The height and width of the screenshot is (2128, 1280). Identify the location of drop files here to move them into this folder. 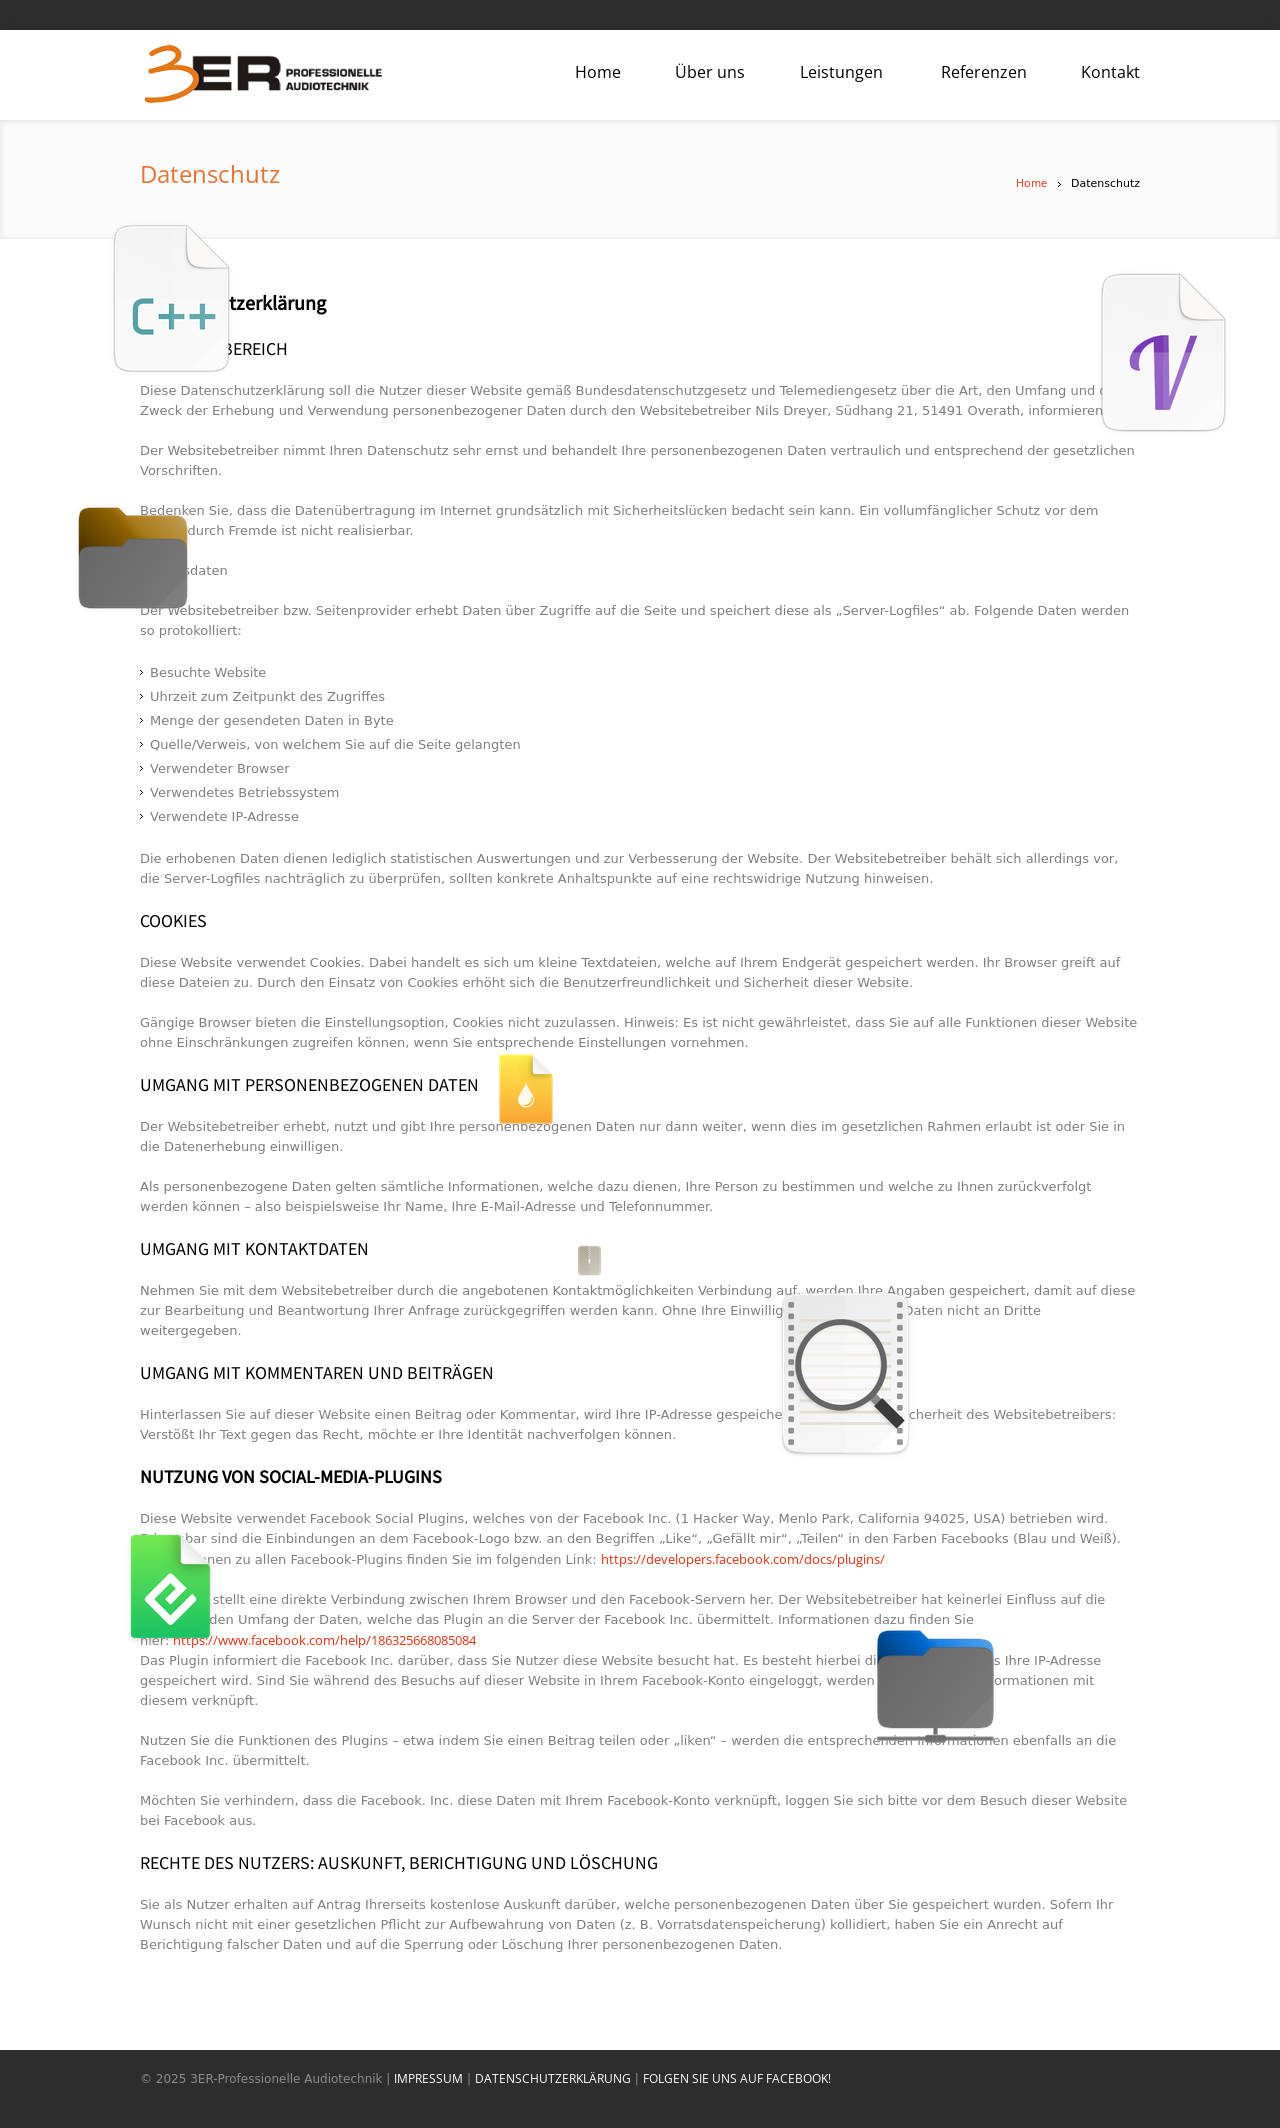
(133, 558).